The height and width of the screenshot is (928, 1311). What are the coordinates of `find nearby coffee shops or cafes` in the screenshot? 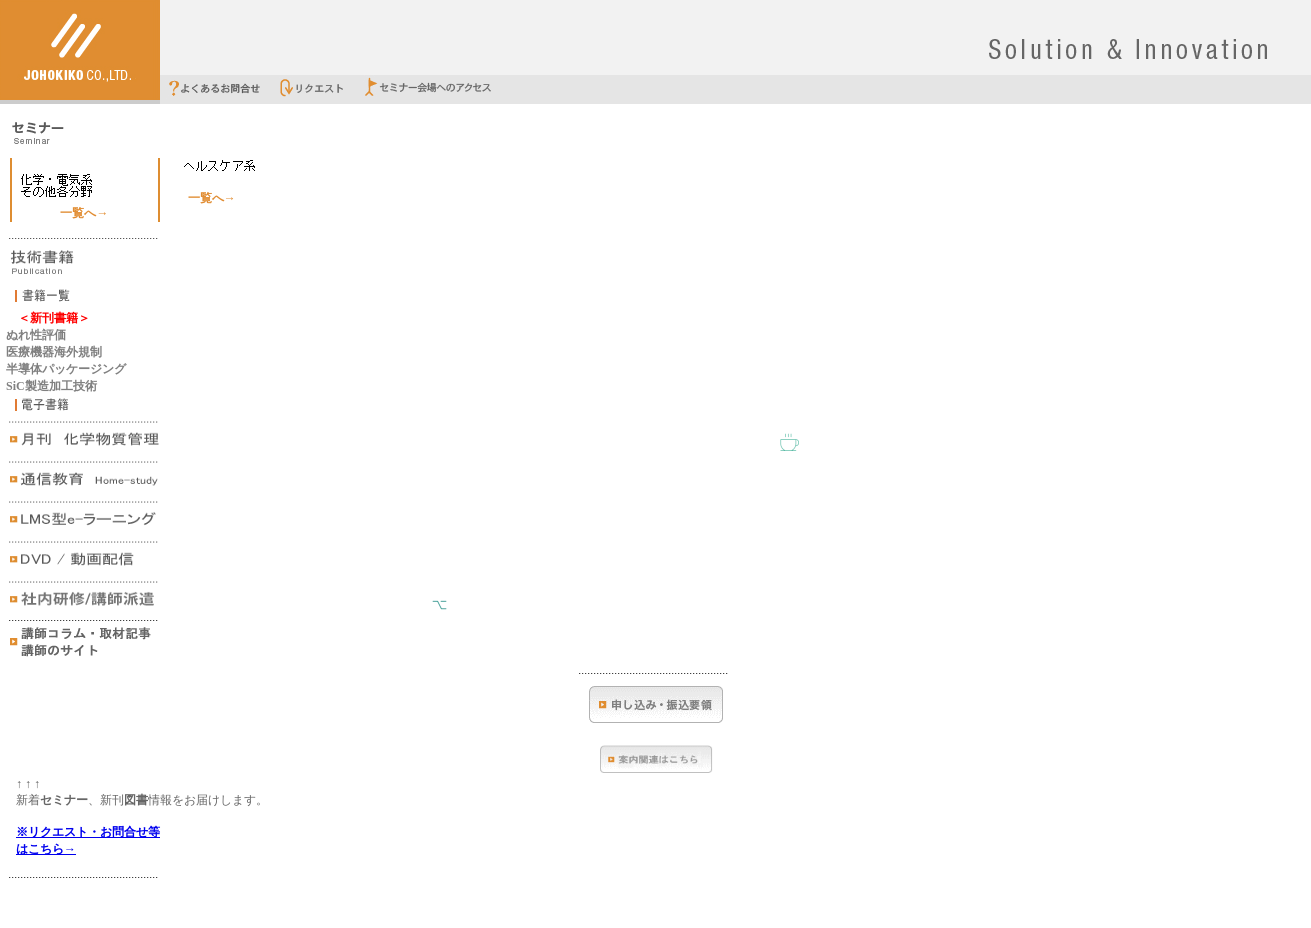 It's located at (789, 443).